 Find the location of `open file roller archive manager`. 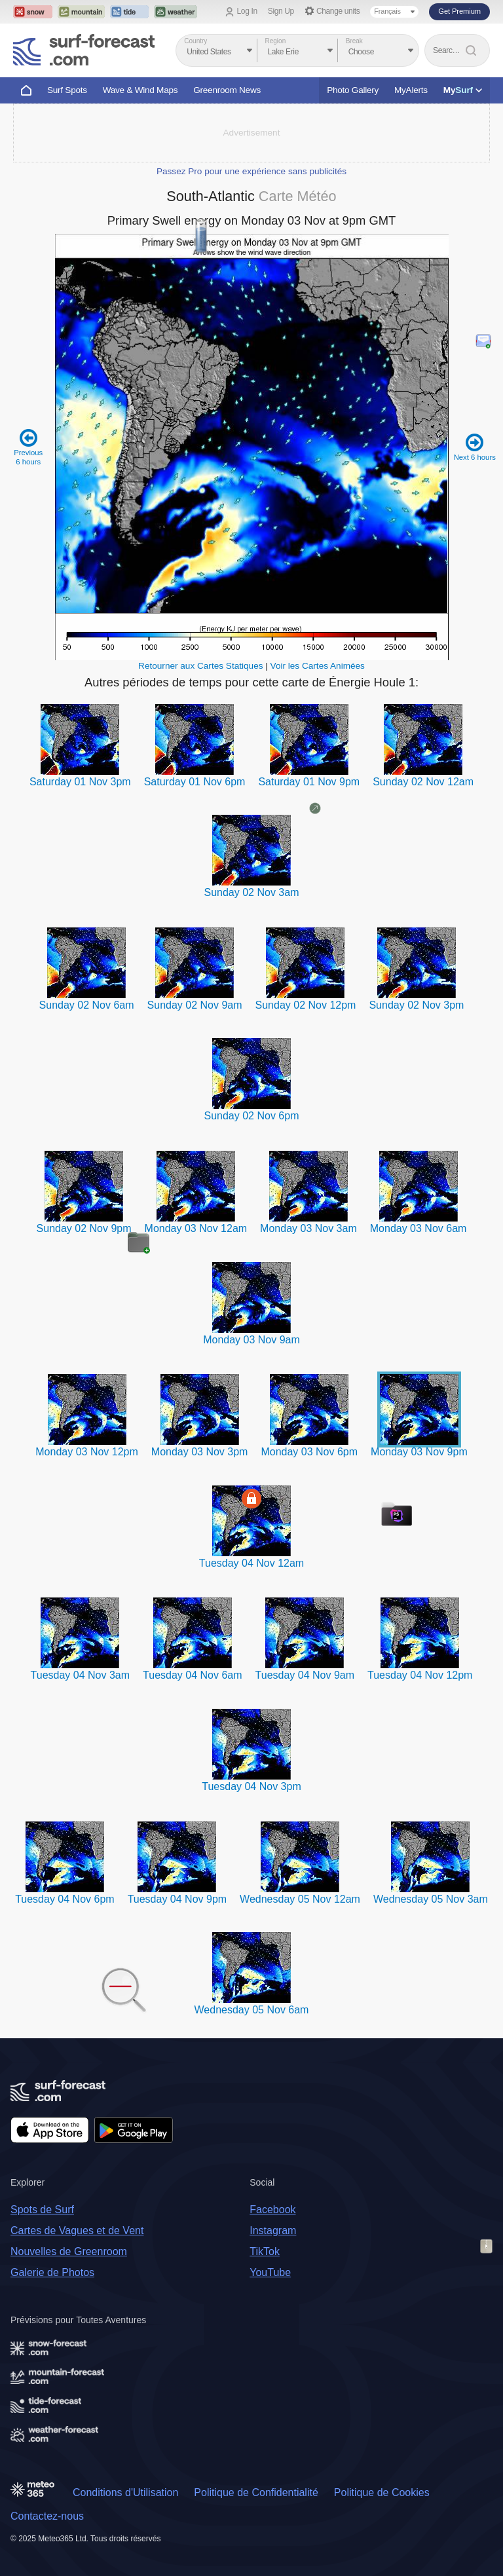

open file roller archive manager is located at coordinates (486, 2246).